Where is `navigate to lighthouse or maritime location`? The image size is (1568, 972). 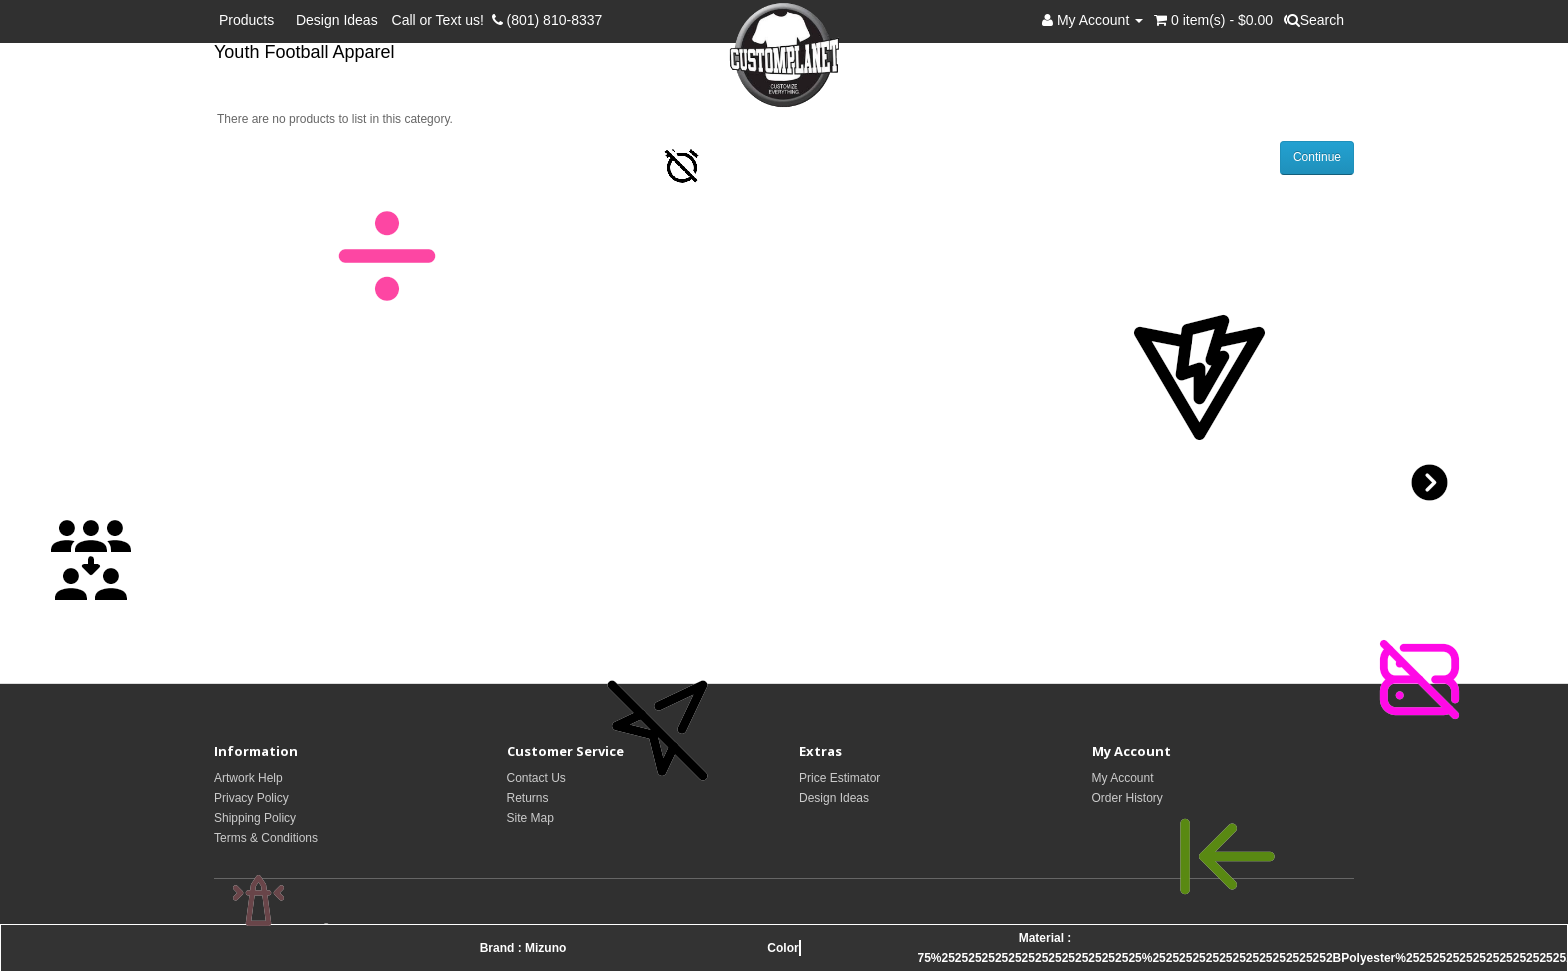 navigate to lighthouse or maritime location is located at coordinates (258, 900).